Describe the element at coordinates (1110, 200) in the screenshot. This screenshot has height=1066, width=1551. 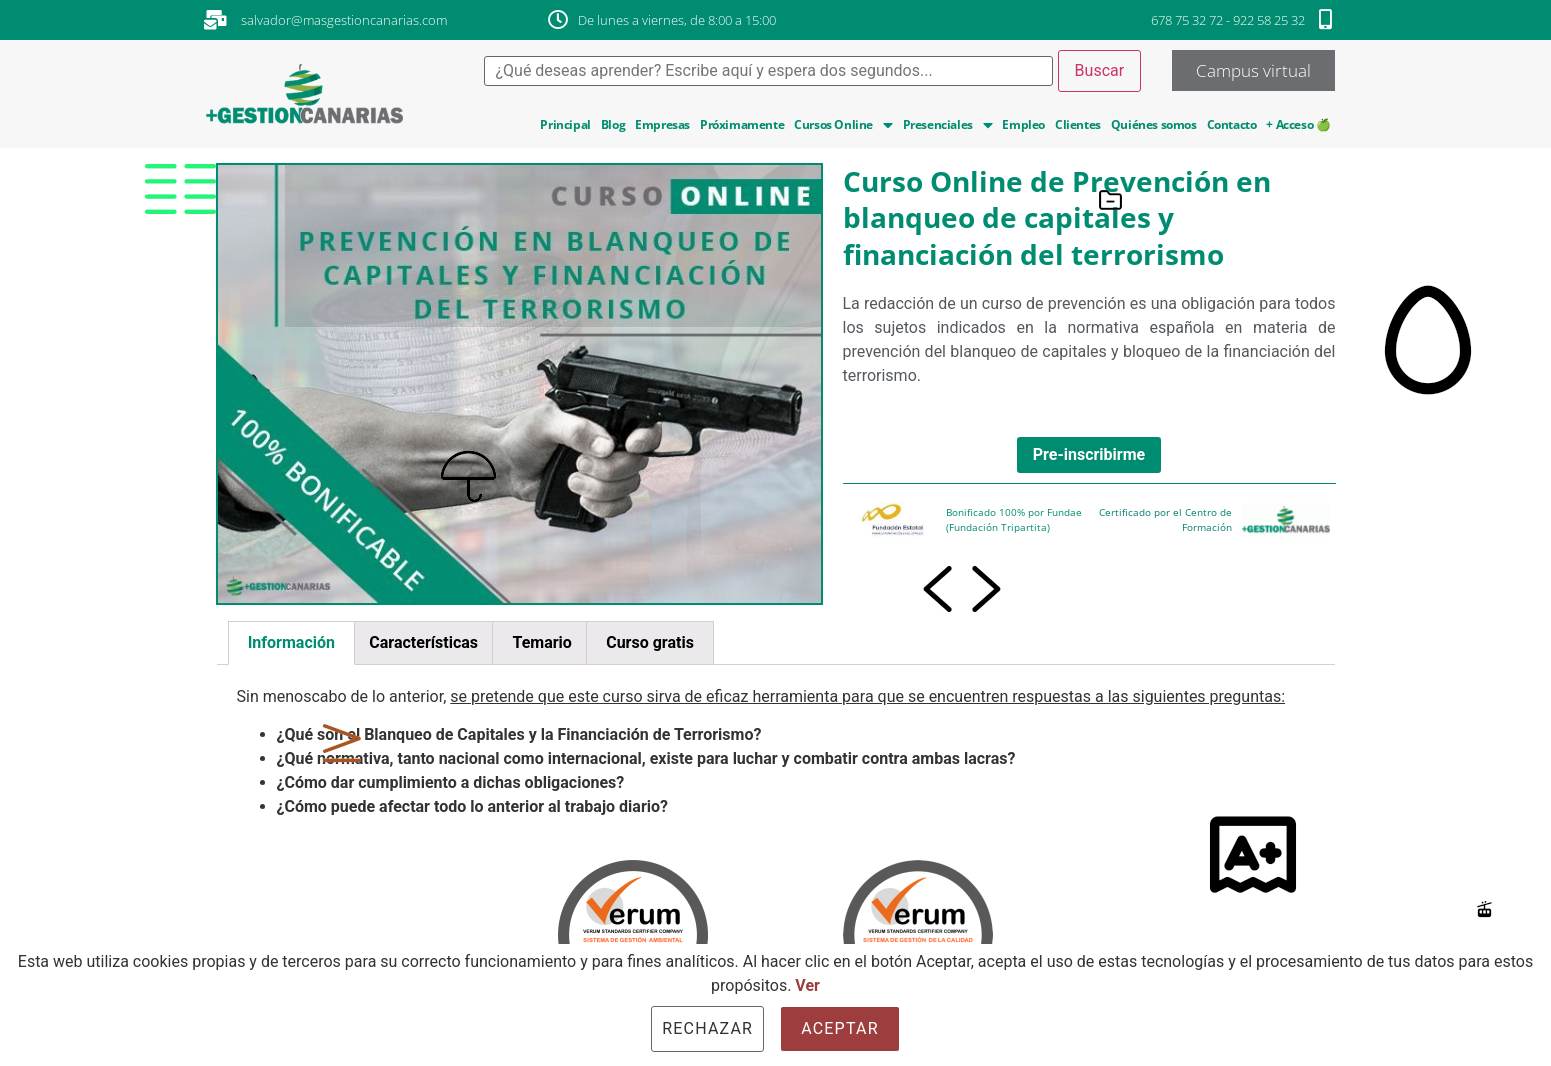
I see `remove a folder` at that location.